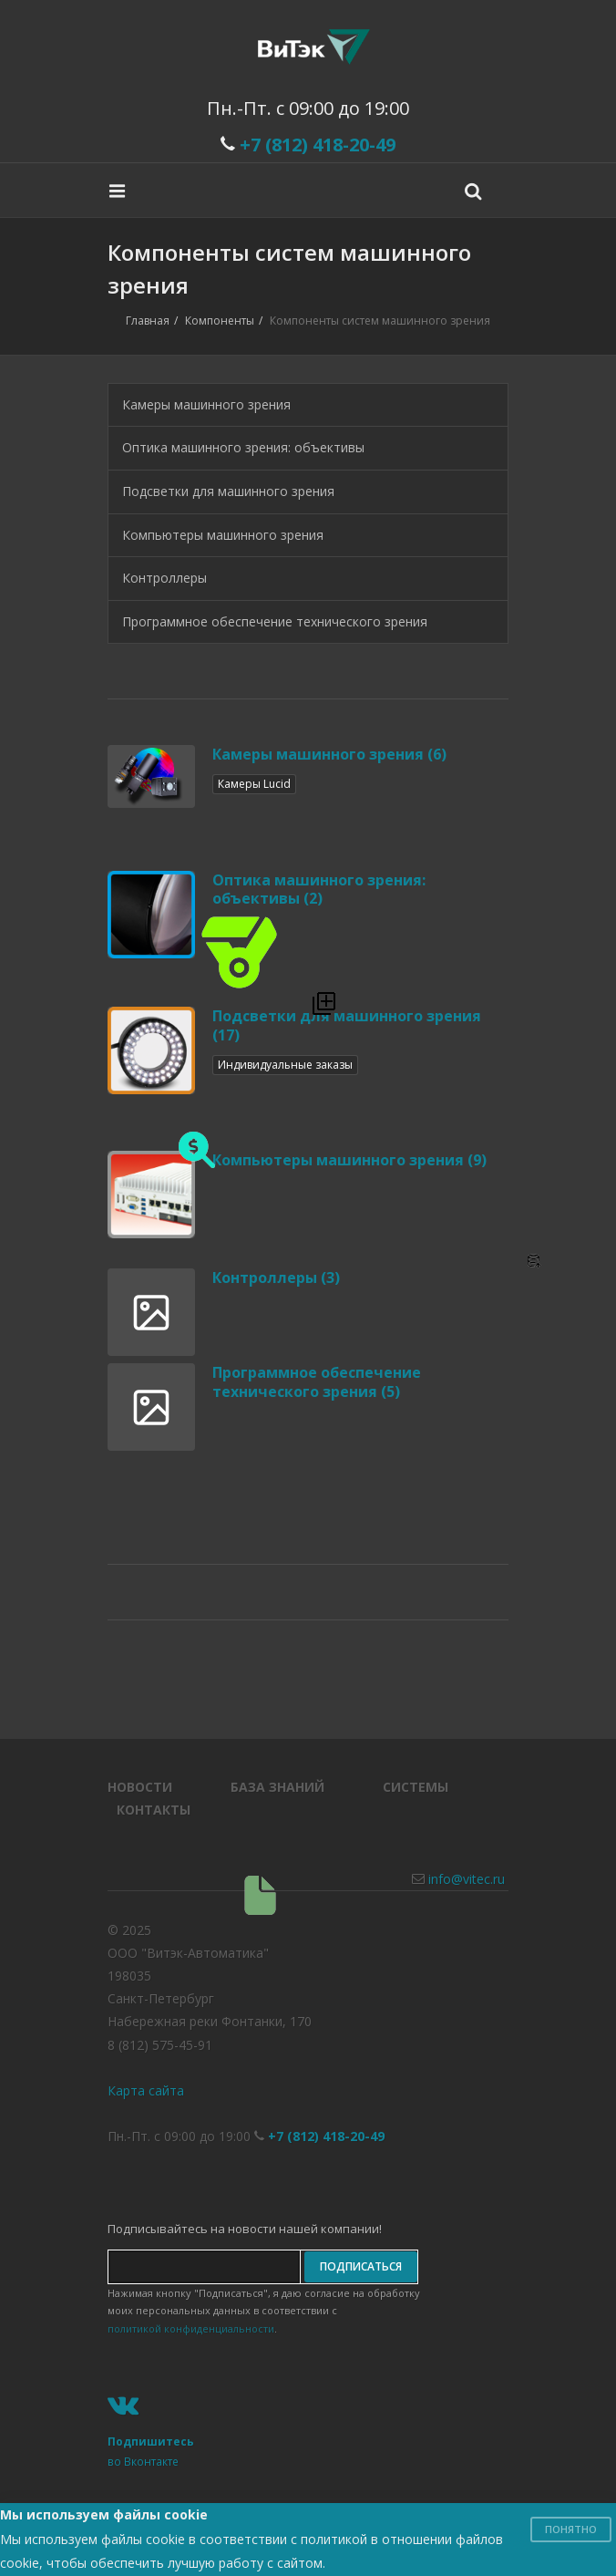 The image size is (616, 2576). What do you see at coordinates (197, 1150) in the screenshot?
I see `search for pricing or cost information` at bounding box center [197, 1150].